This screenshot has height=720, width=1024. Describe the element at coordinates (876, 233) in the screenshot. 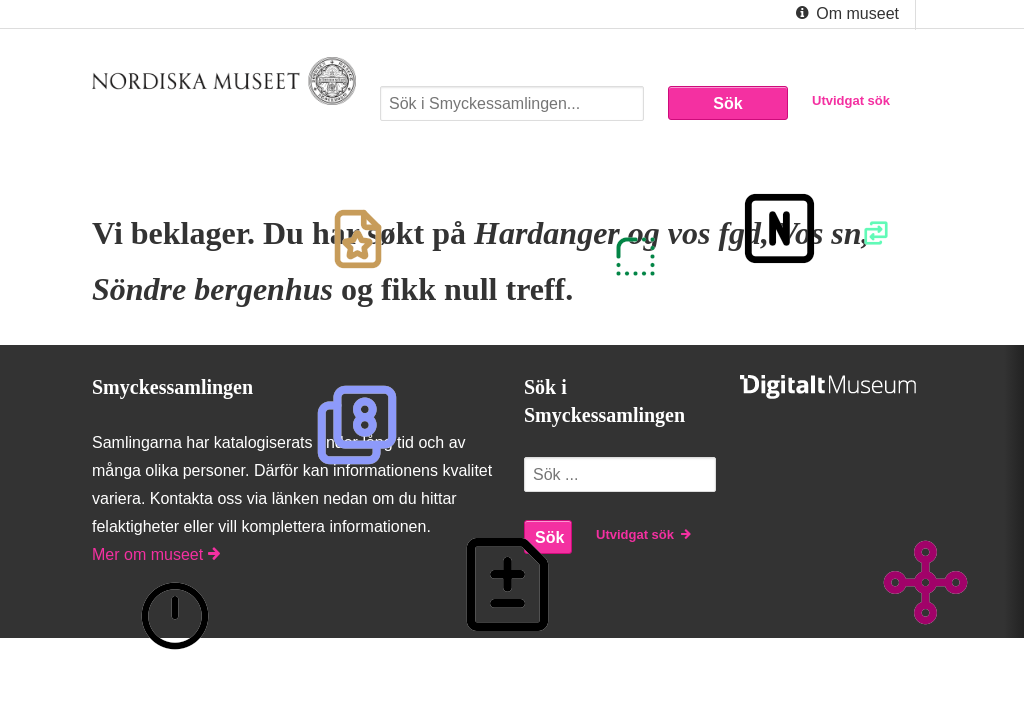

I see `swap or exchange items` at that location.